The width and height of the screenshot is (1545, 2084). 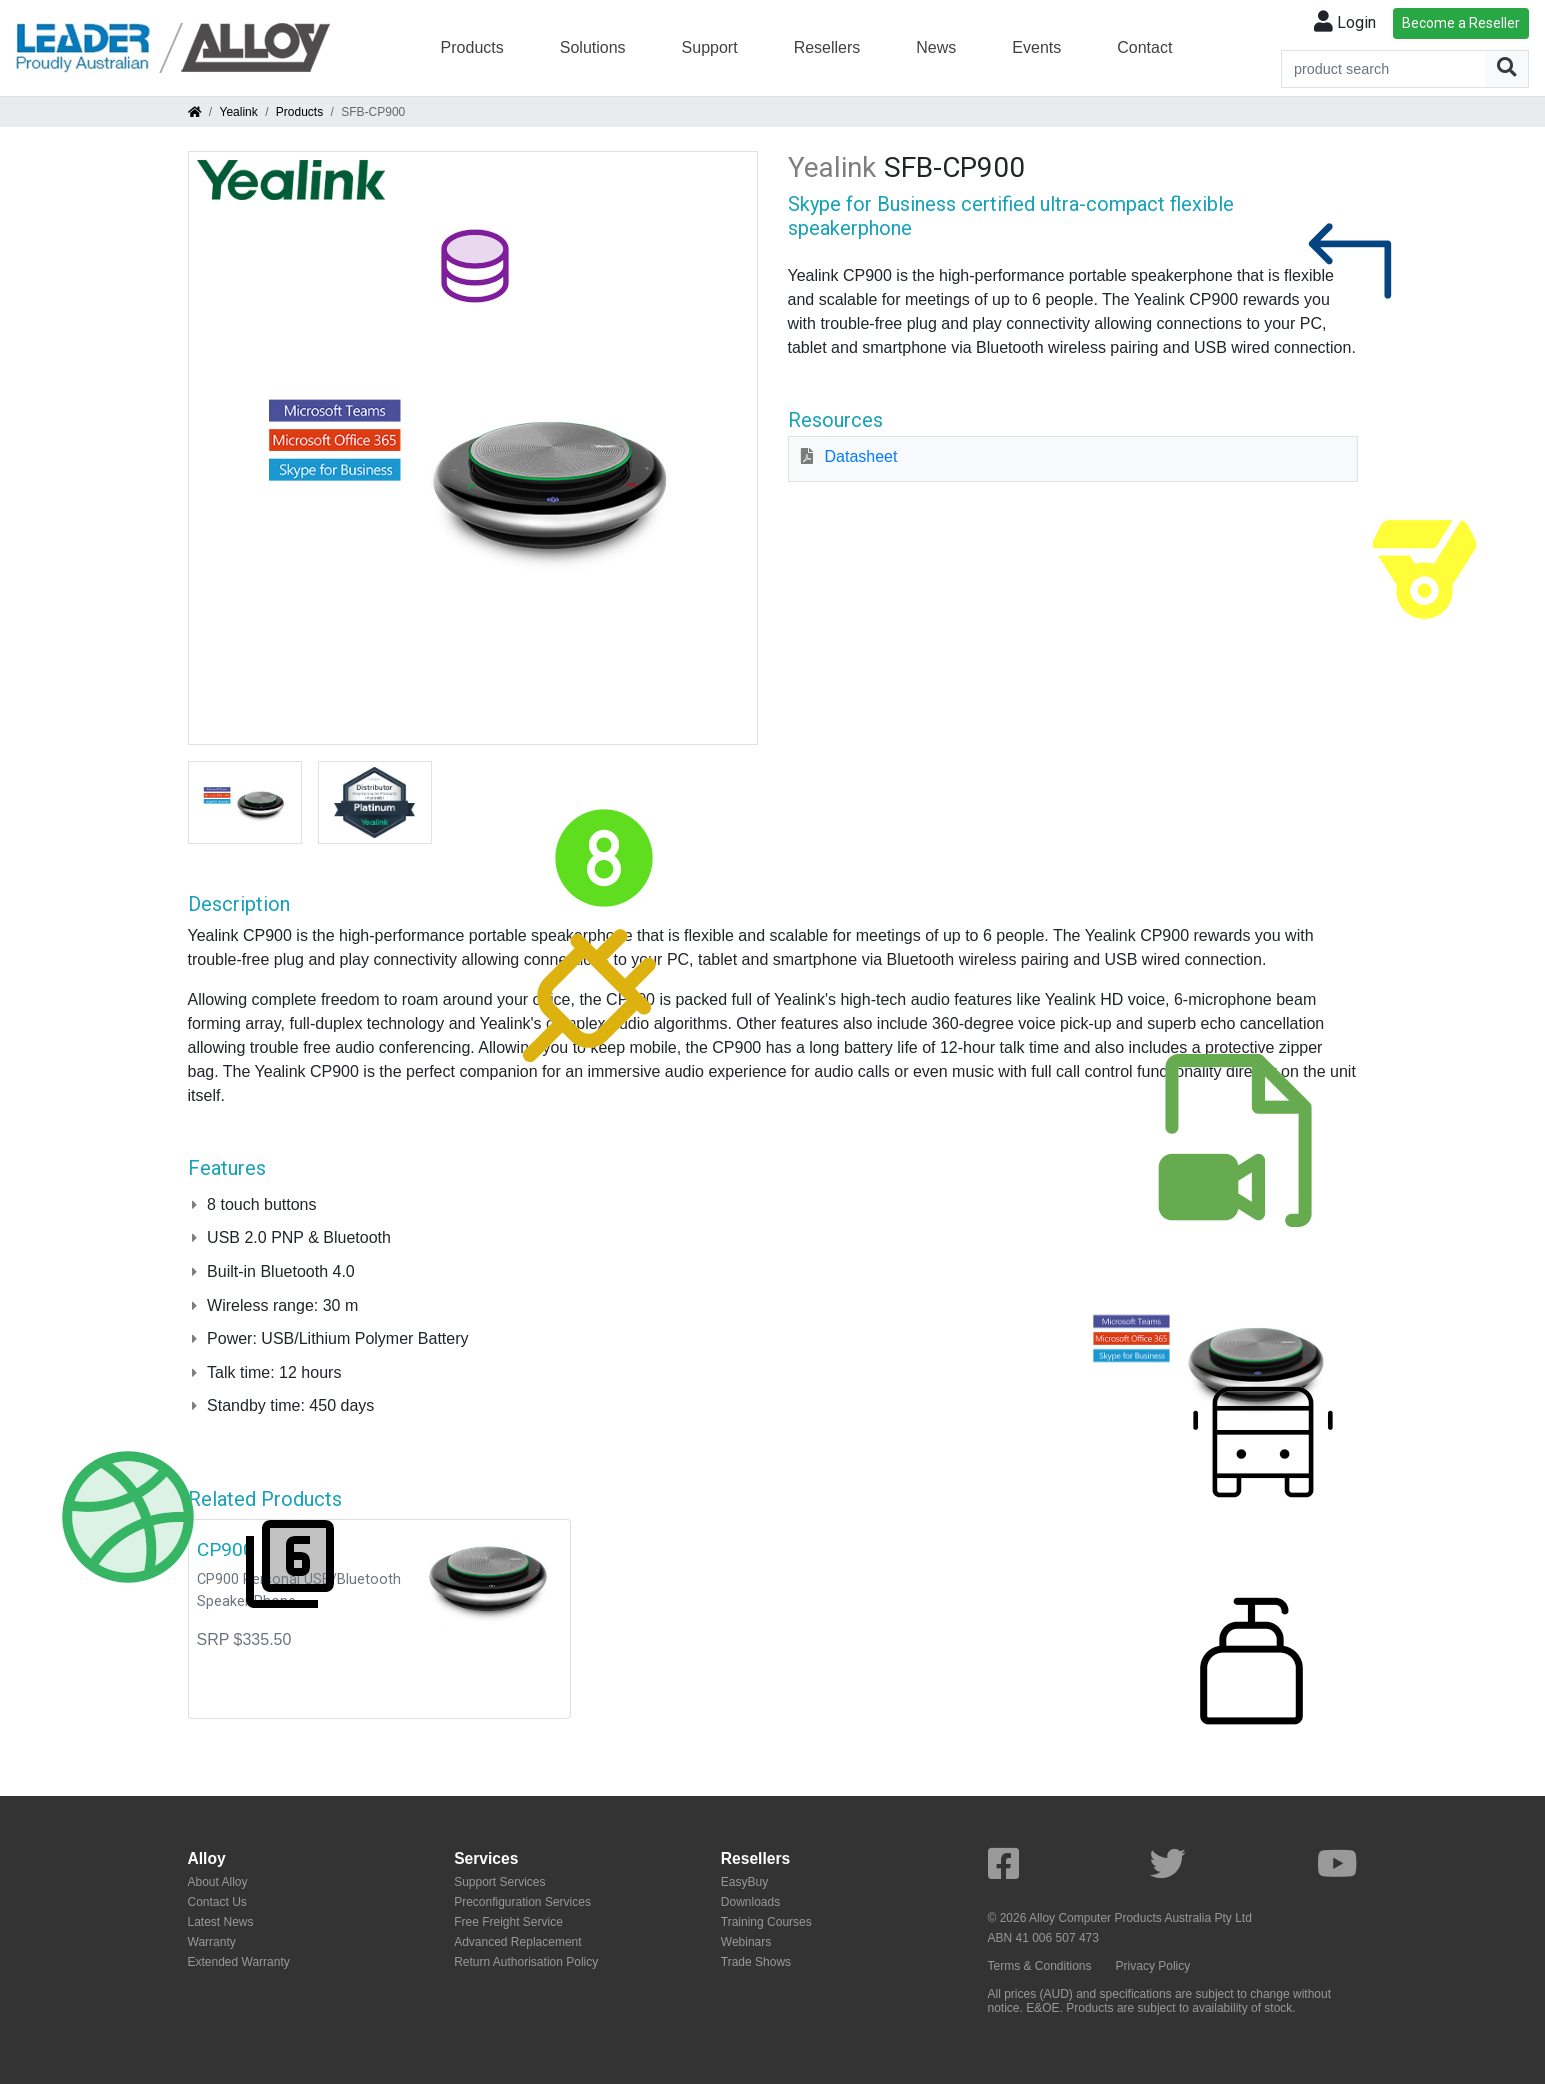 What do you see at coordinates (128, 1517) in the screenshot?
I see `visit dribbble profile or portfolio` at bounding box center [128, 1517].